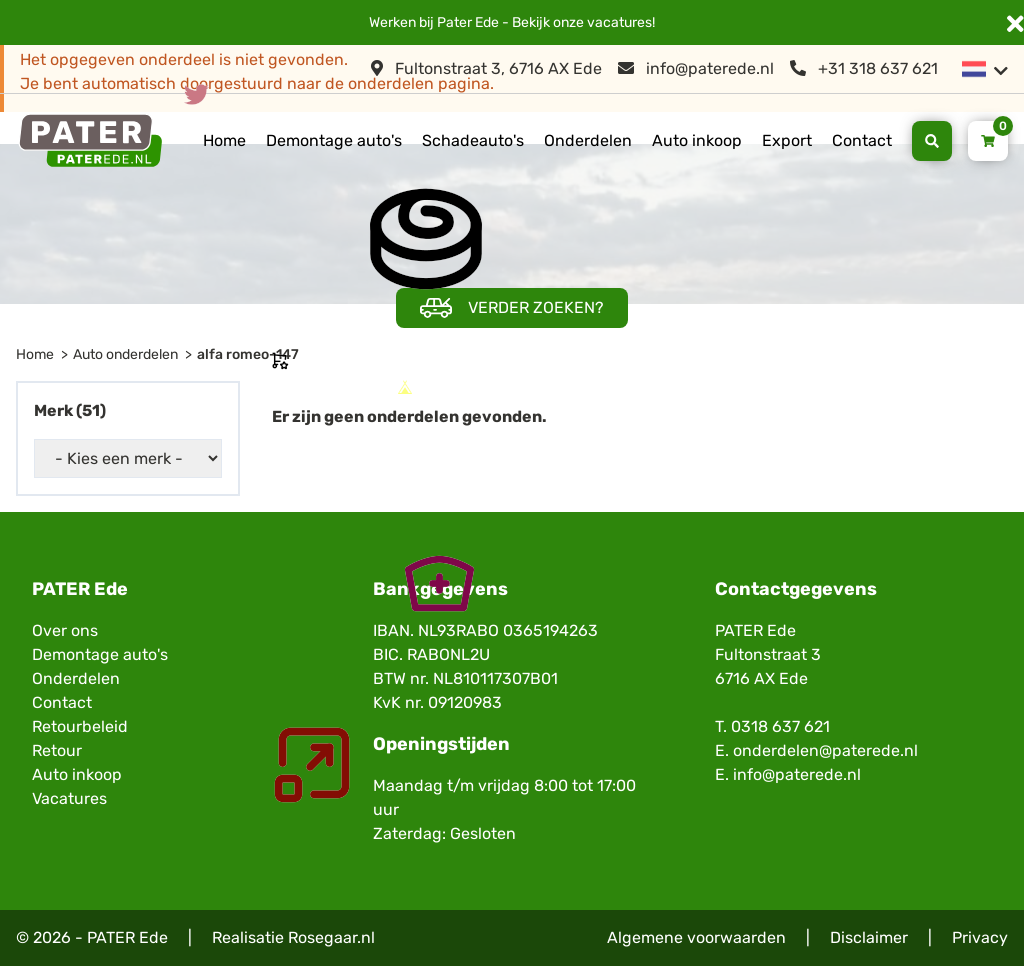  I want to click on view campsite or camping information, so click(405, 388).